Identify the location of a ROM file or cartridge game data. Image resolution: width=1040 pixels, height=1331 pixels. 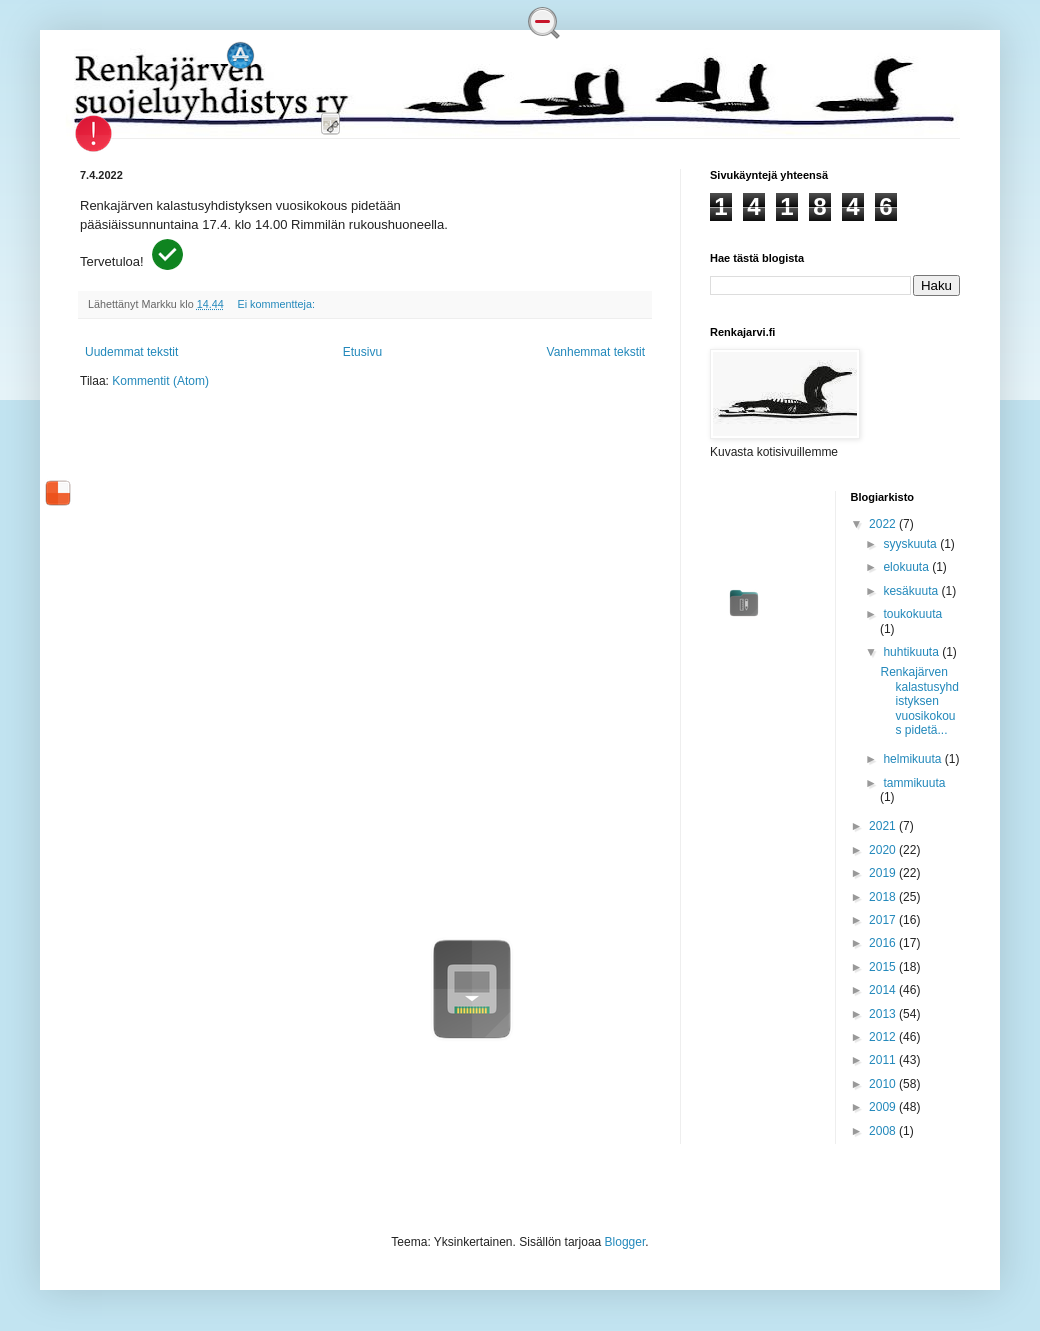
(472, 989).